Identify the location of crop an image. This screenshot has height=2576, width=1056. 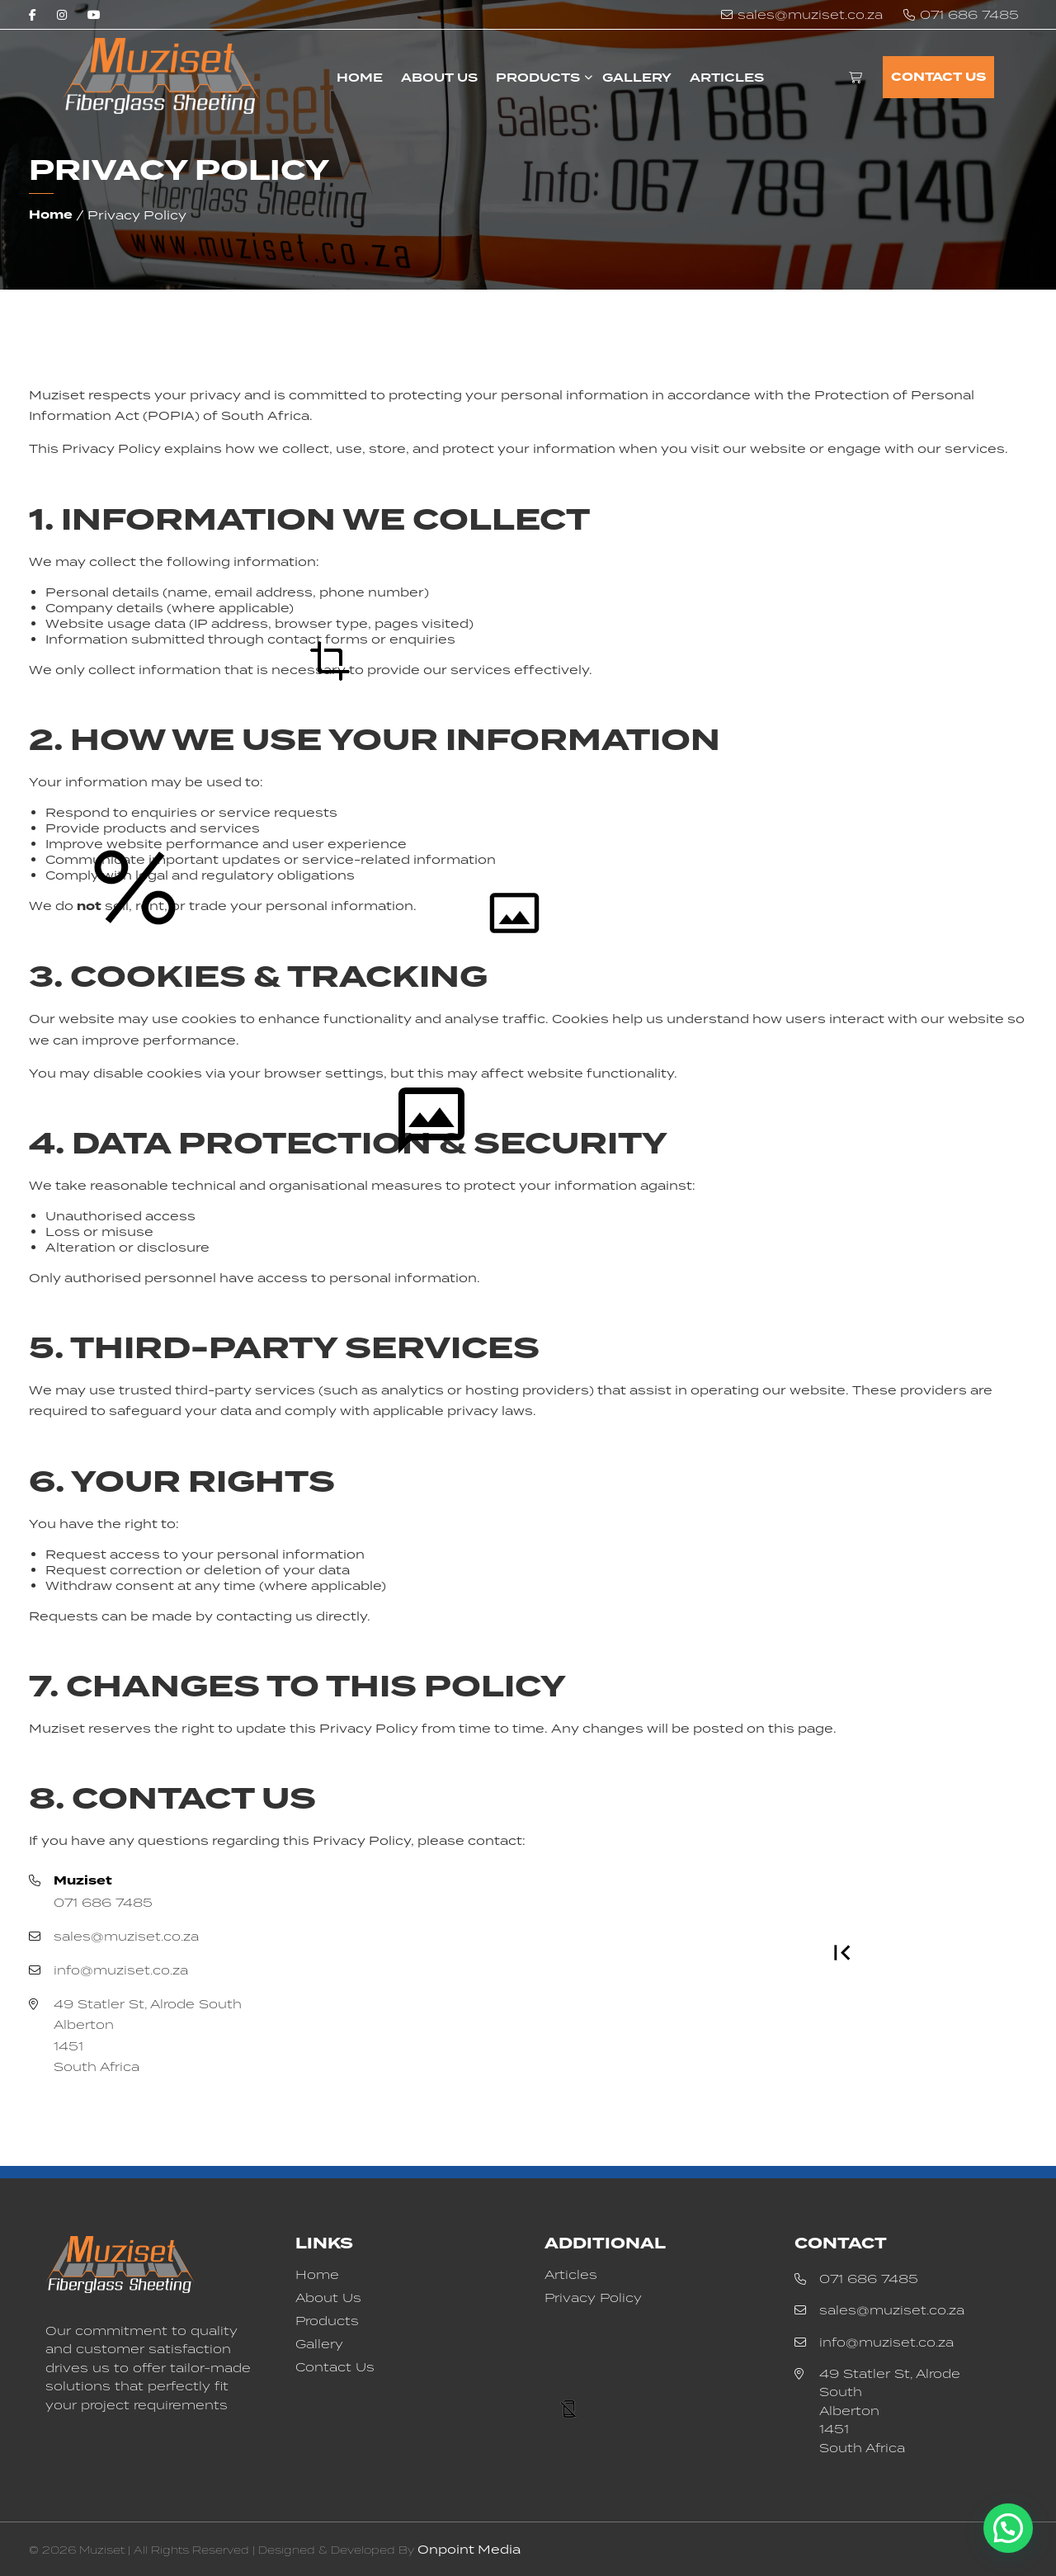
(330, 661).